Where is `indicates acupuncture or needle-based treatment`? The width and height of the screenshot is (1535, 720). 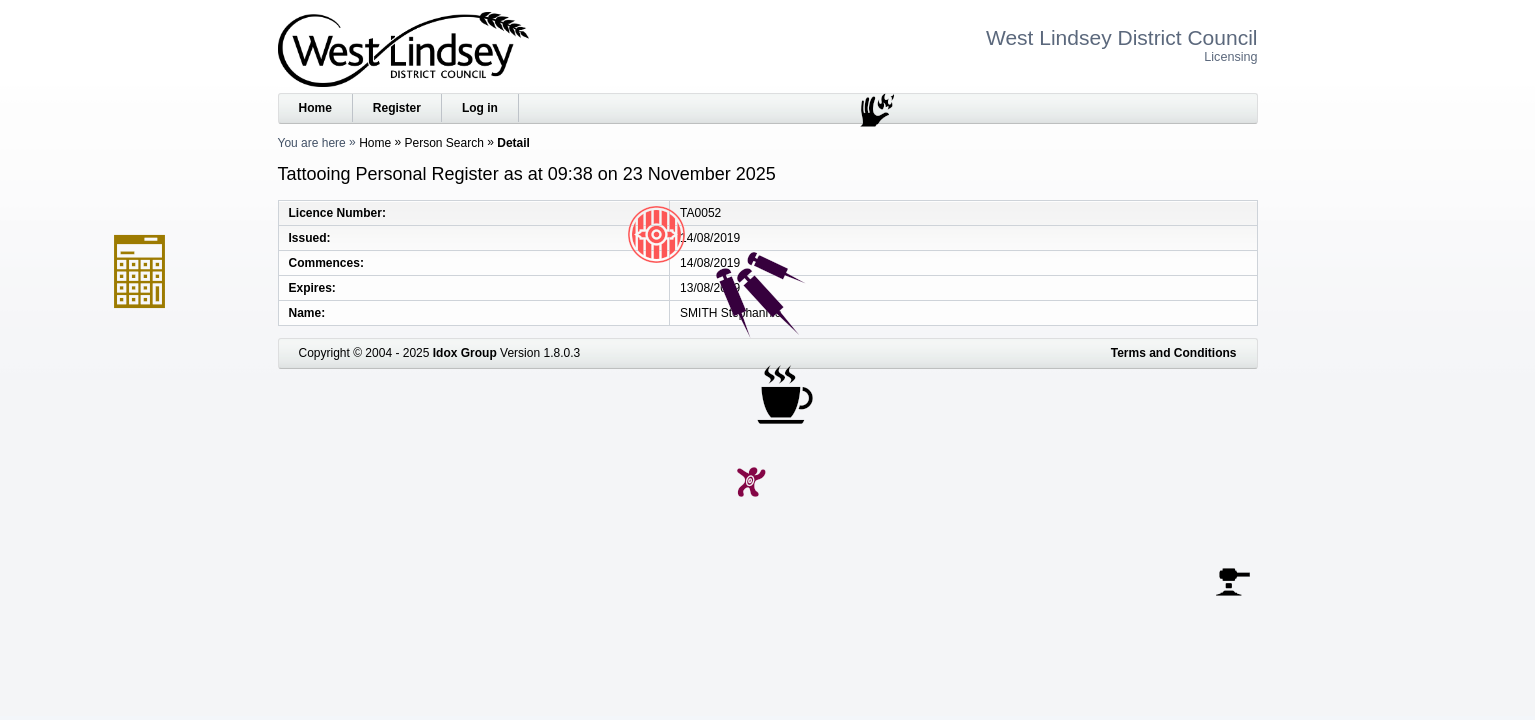 indicates acupuncture or needle-based treatment is located at coordinates (760, 295).